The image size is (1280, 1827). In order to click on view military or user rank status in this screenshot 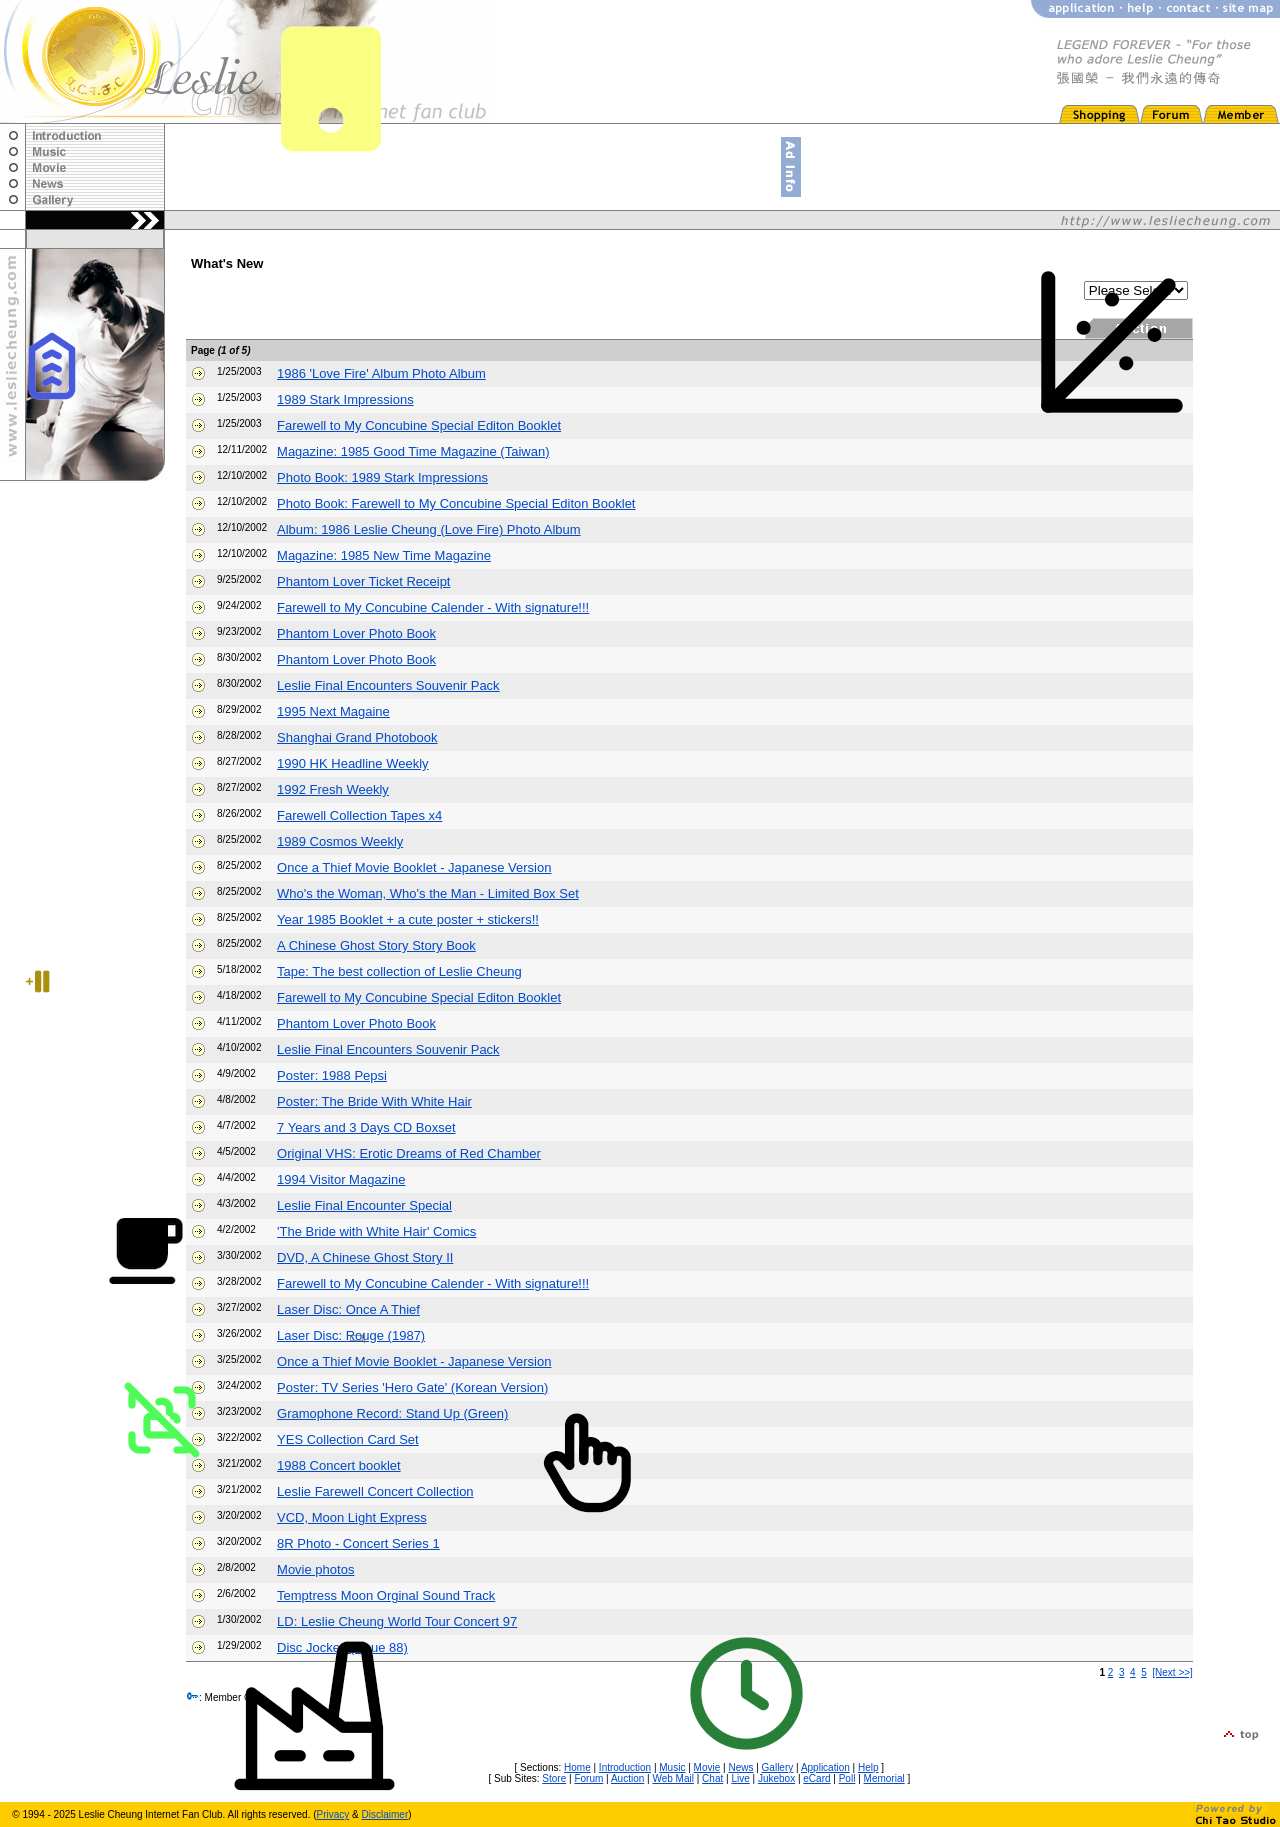, I will do `click(52, 366)`.